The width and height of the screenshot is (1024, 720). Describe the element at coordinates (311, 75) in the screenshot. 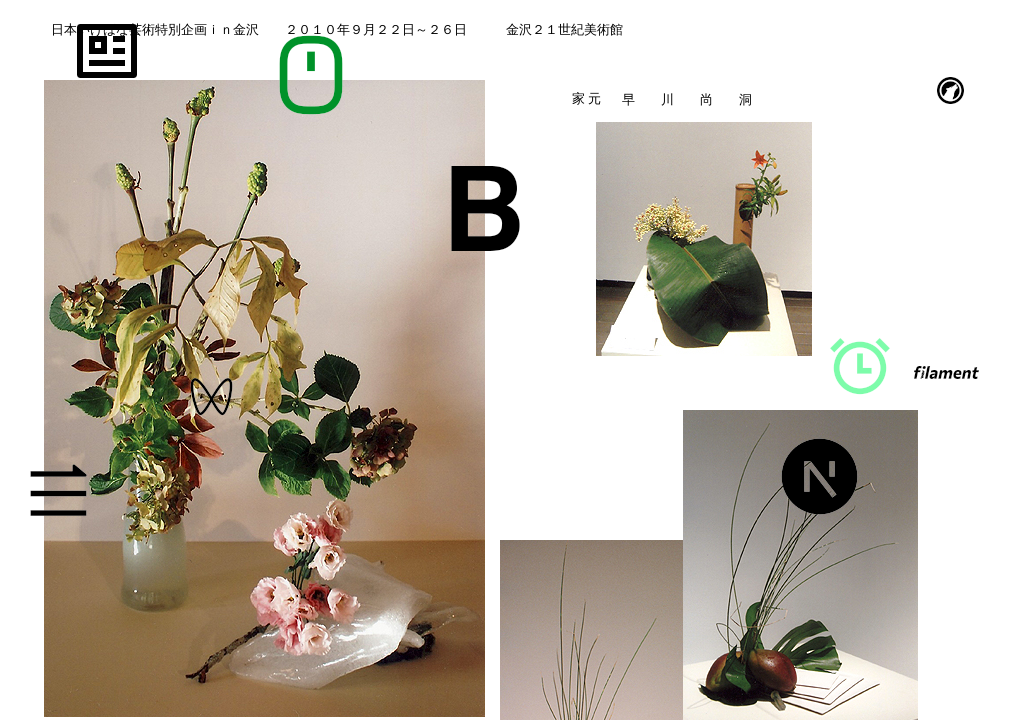

I see `indicates mouse input device connected` at that location.